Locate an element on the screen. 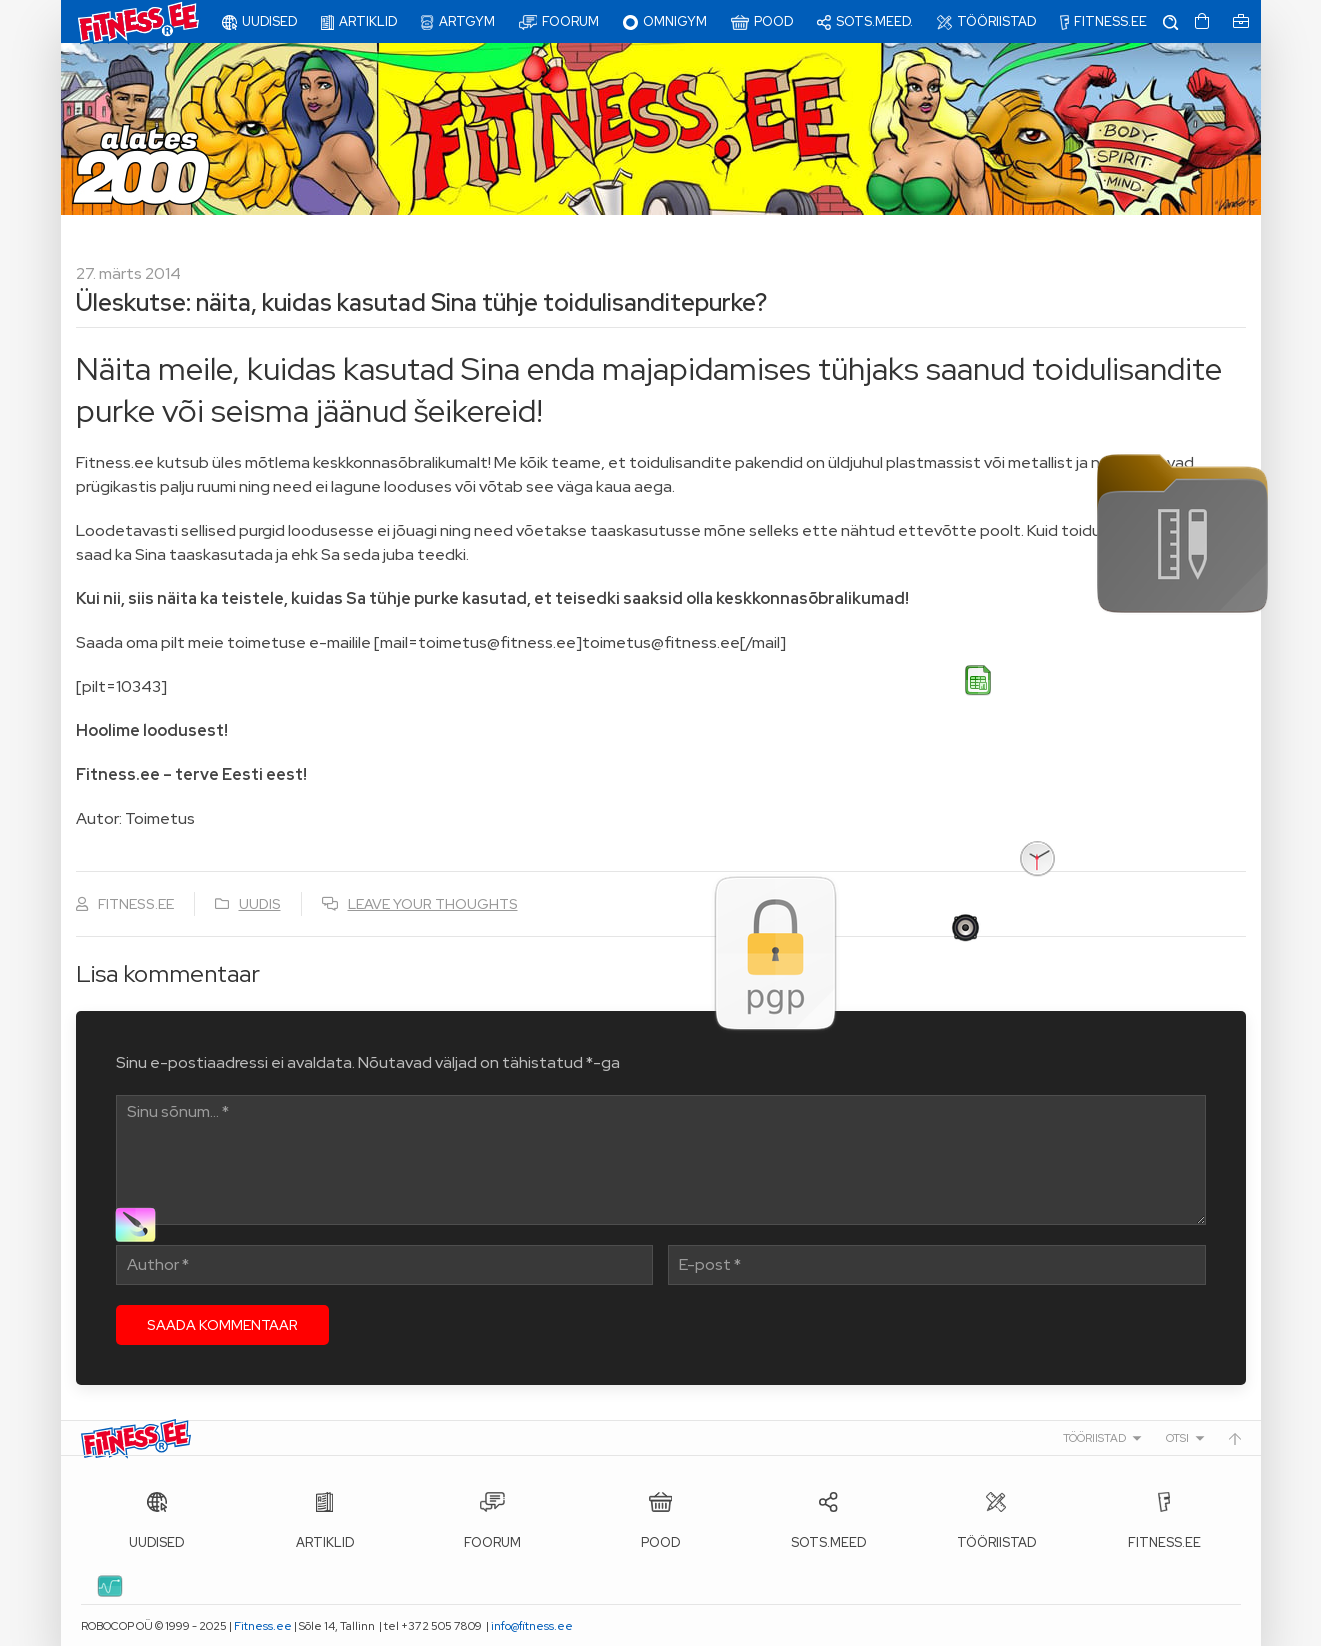  open an opendocument spreadsheet file is located at coordinates (978, 680).